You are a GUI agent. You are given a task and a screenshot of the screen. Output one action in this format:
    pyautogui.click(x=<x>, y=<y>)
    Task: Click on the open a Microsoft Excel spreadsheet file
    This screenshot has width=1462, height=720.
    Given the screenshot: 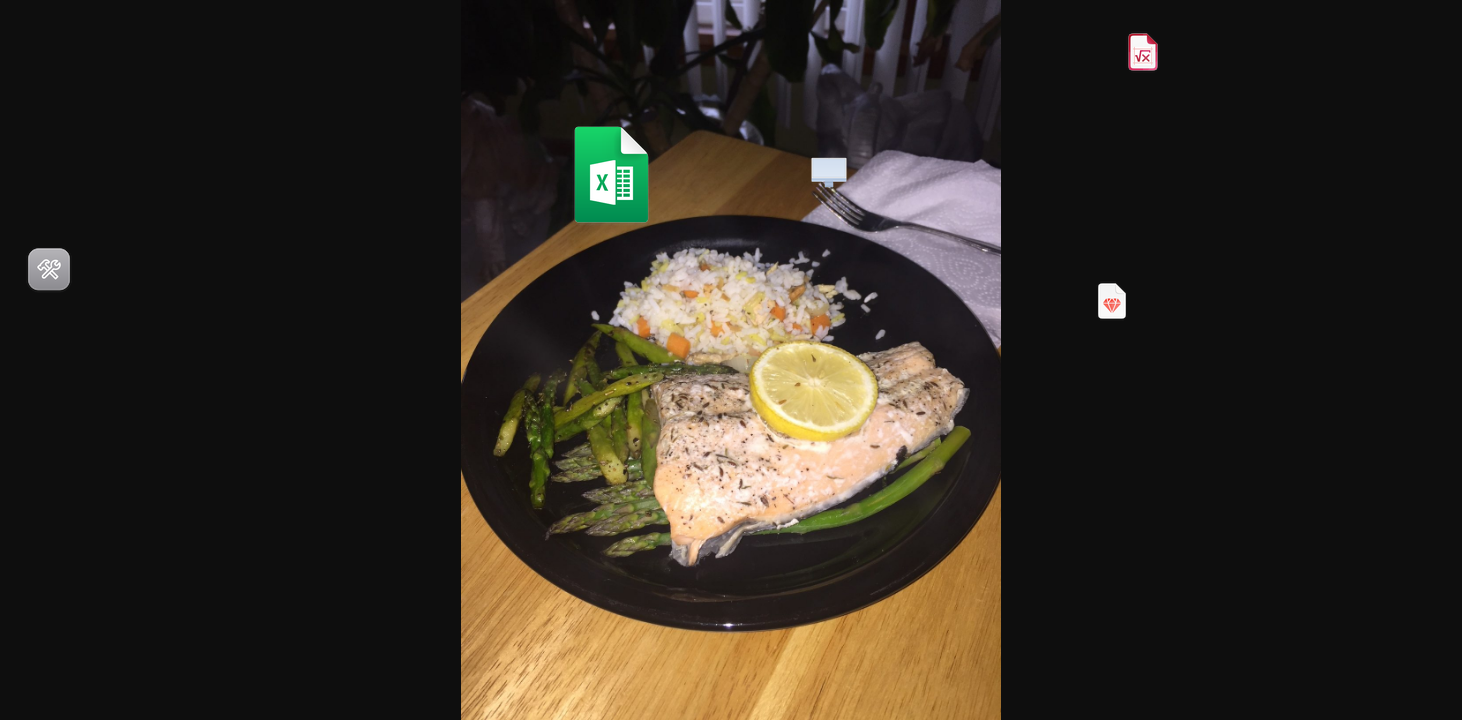 What is the action you would take?
    pyautogui.click(x=611, y=174)
    